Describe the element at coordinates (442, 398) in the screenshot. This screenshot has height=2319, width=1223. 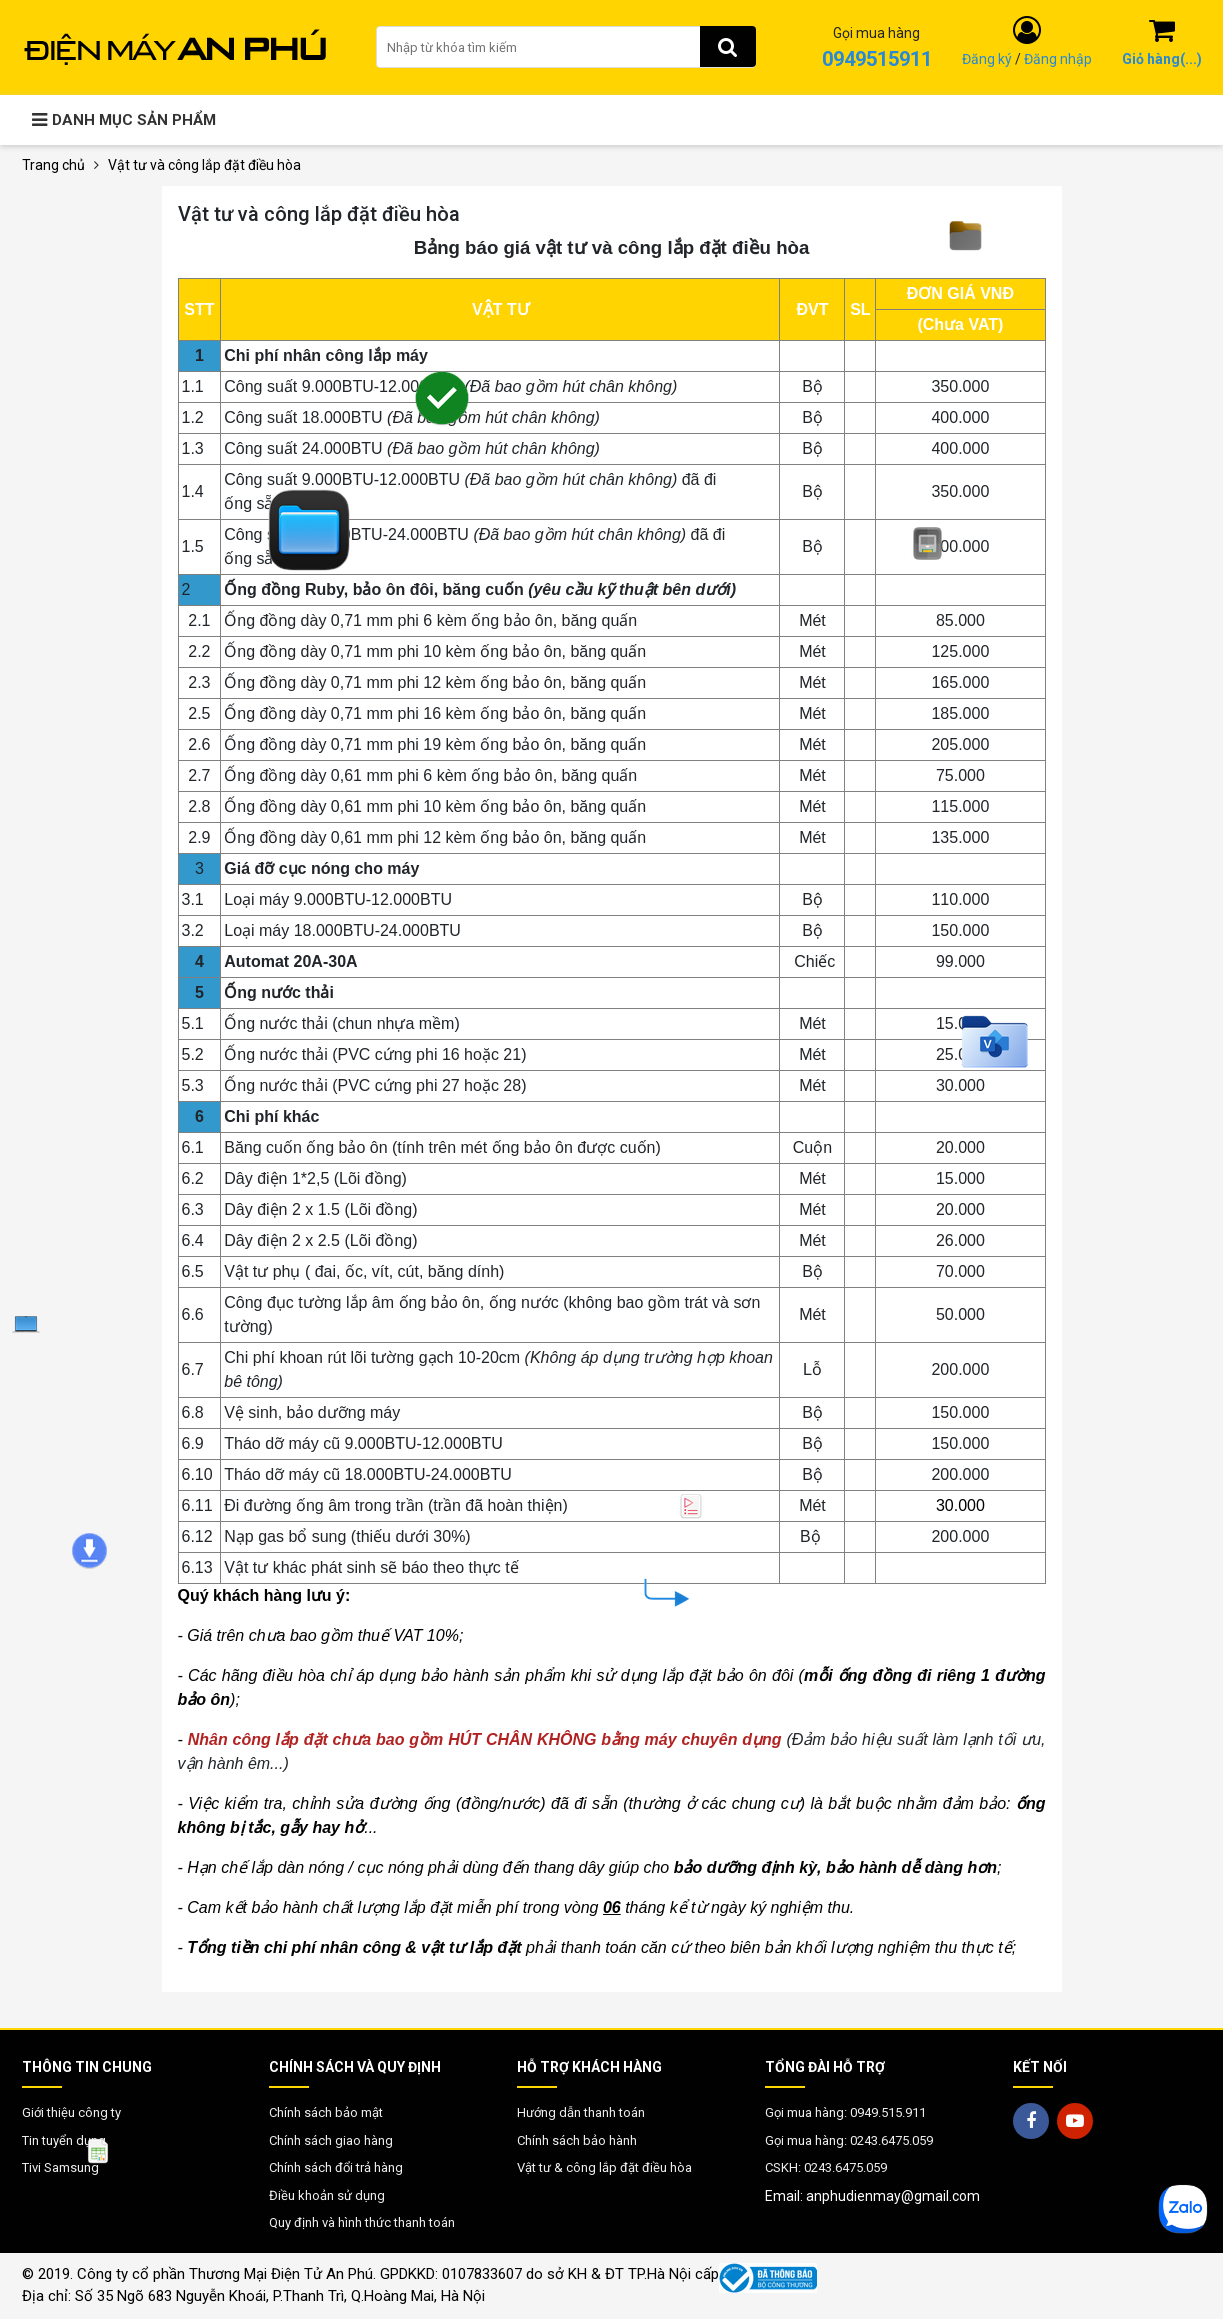
I see `confirm or approve an action` at that location.